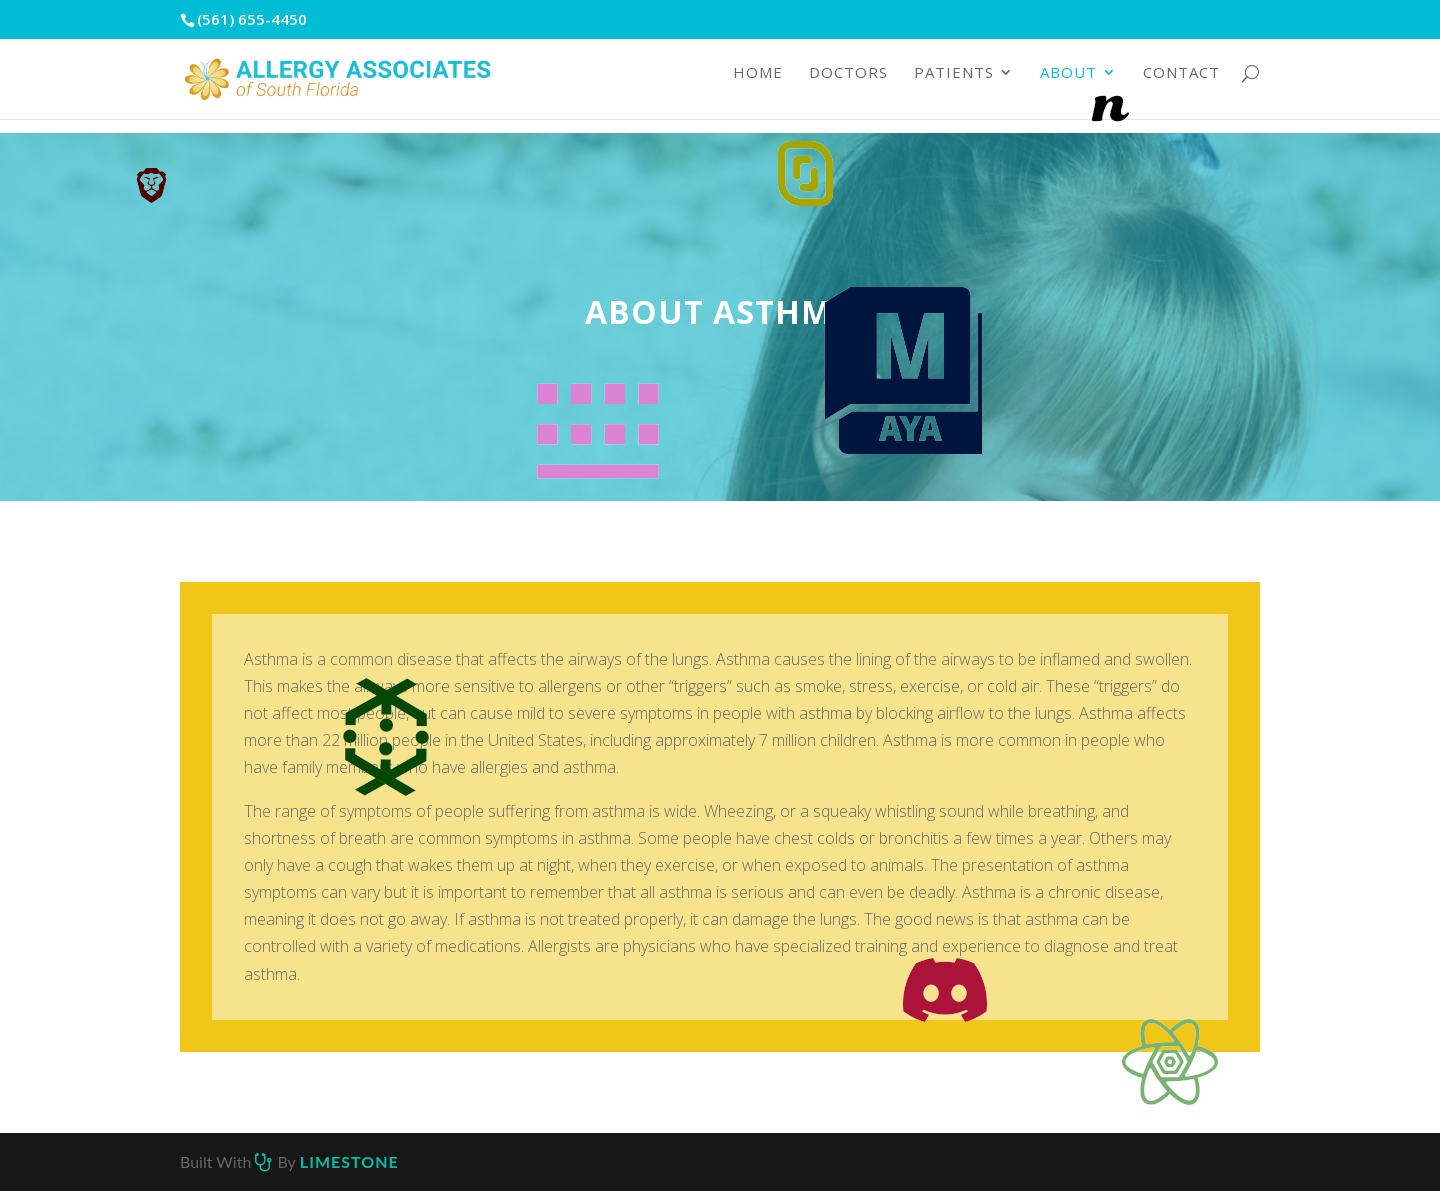 The width and height of the screenshot is (1440, 1191). What do you see at coordinates (1170, 1062) in the screenshot?
I see `react query library logo` at bounding box center [1170, 1062].